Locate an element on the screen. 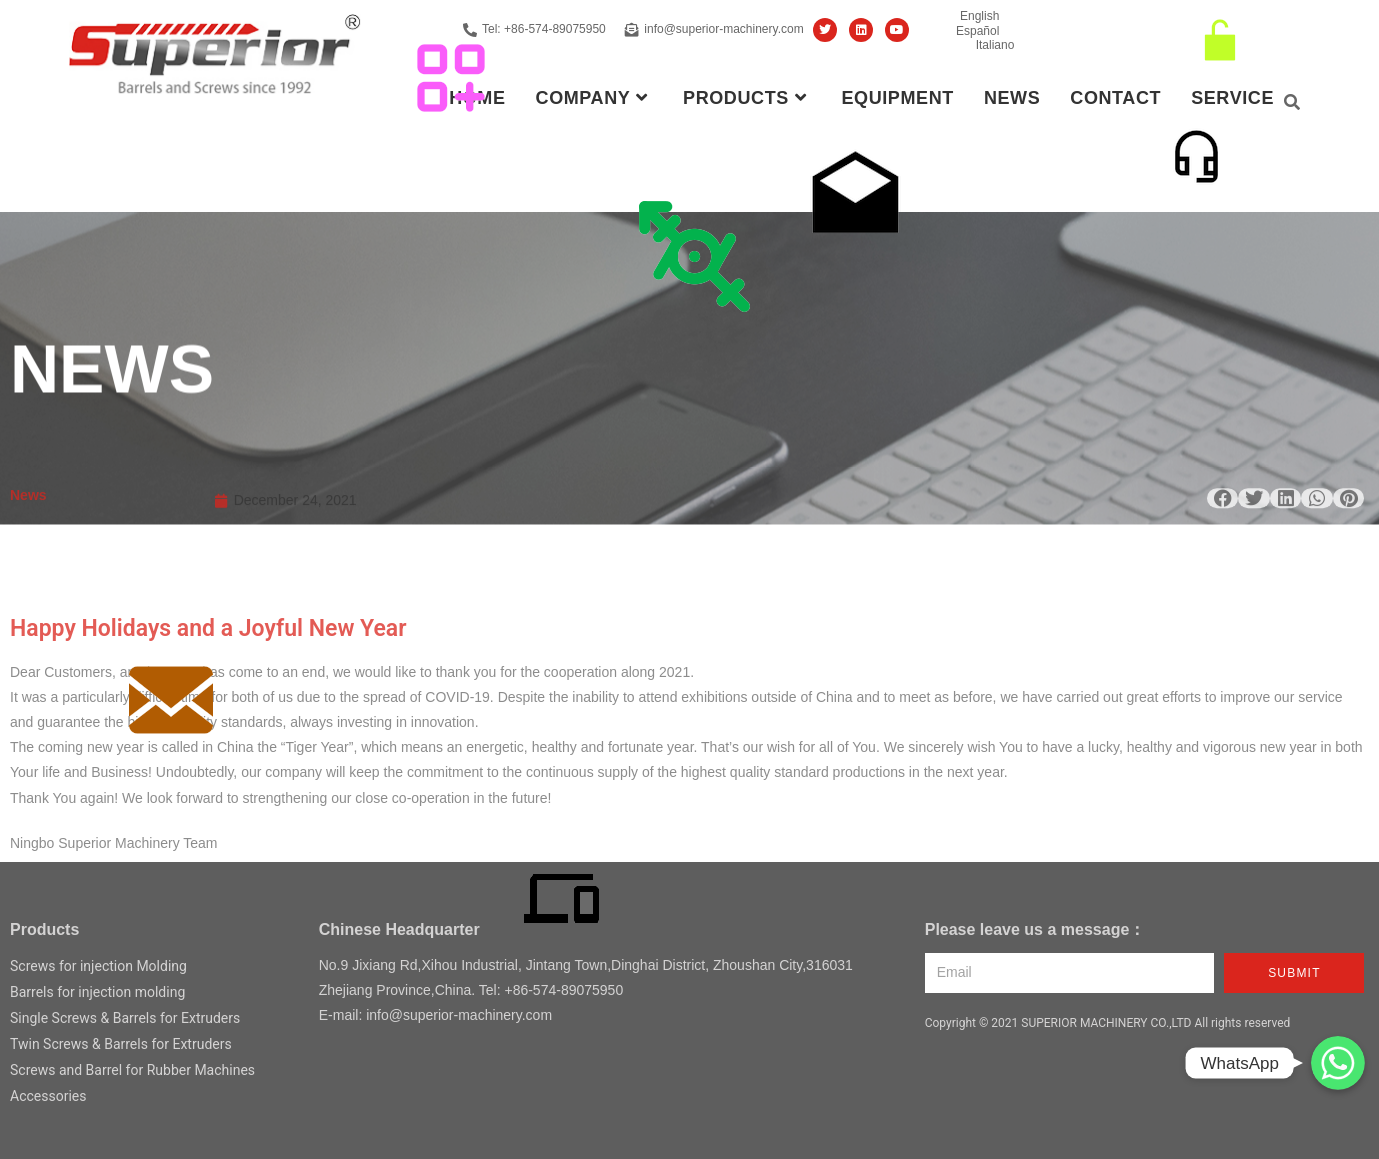 The image size is (1379, 1159). indicates genderfluid identity option is located at coordinates (694, 256).